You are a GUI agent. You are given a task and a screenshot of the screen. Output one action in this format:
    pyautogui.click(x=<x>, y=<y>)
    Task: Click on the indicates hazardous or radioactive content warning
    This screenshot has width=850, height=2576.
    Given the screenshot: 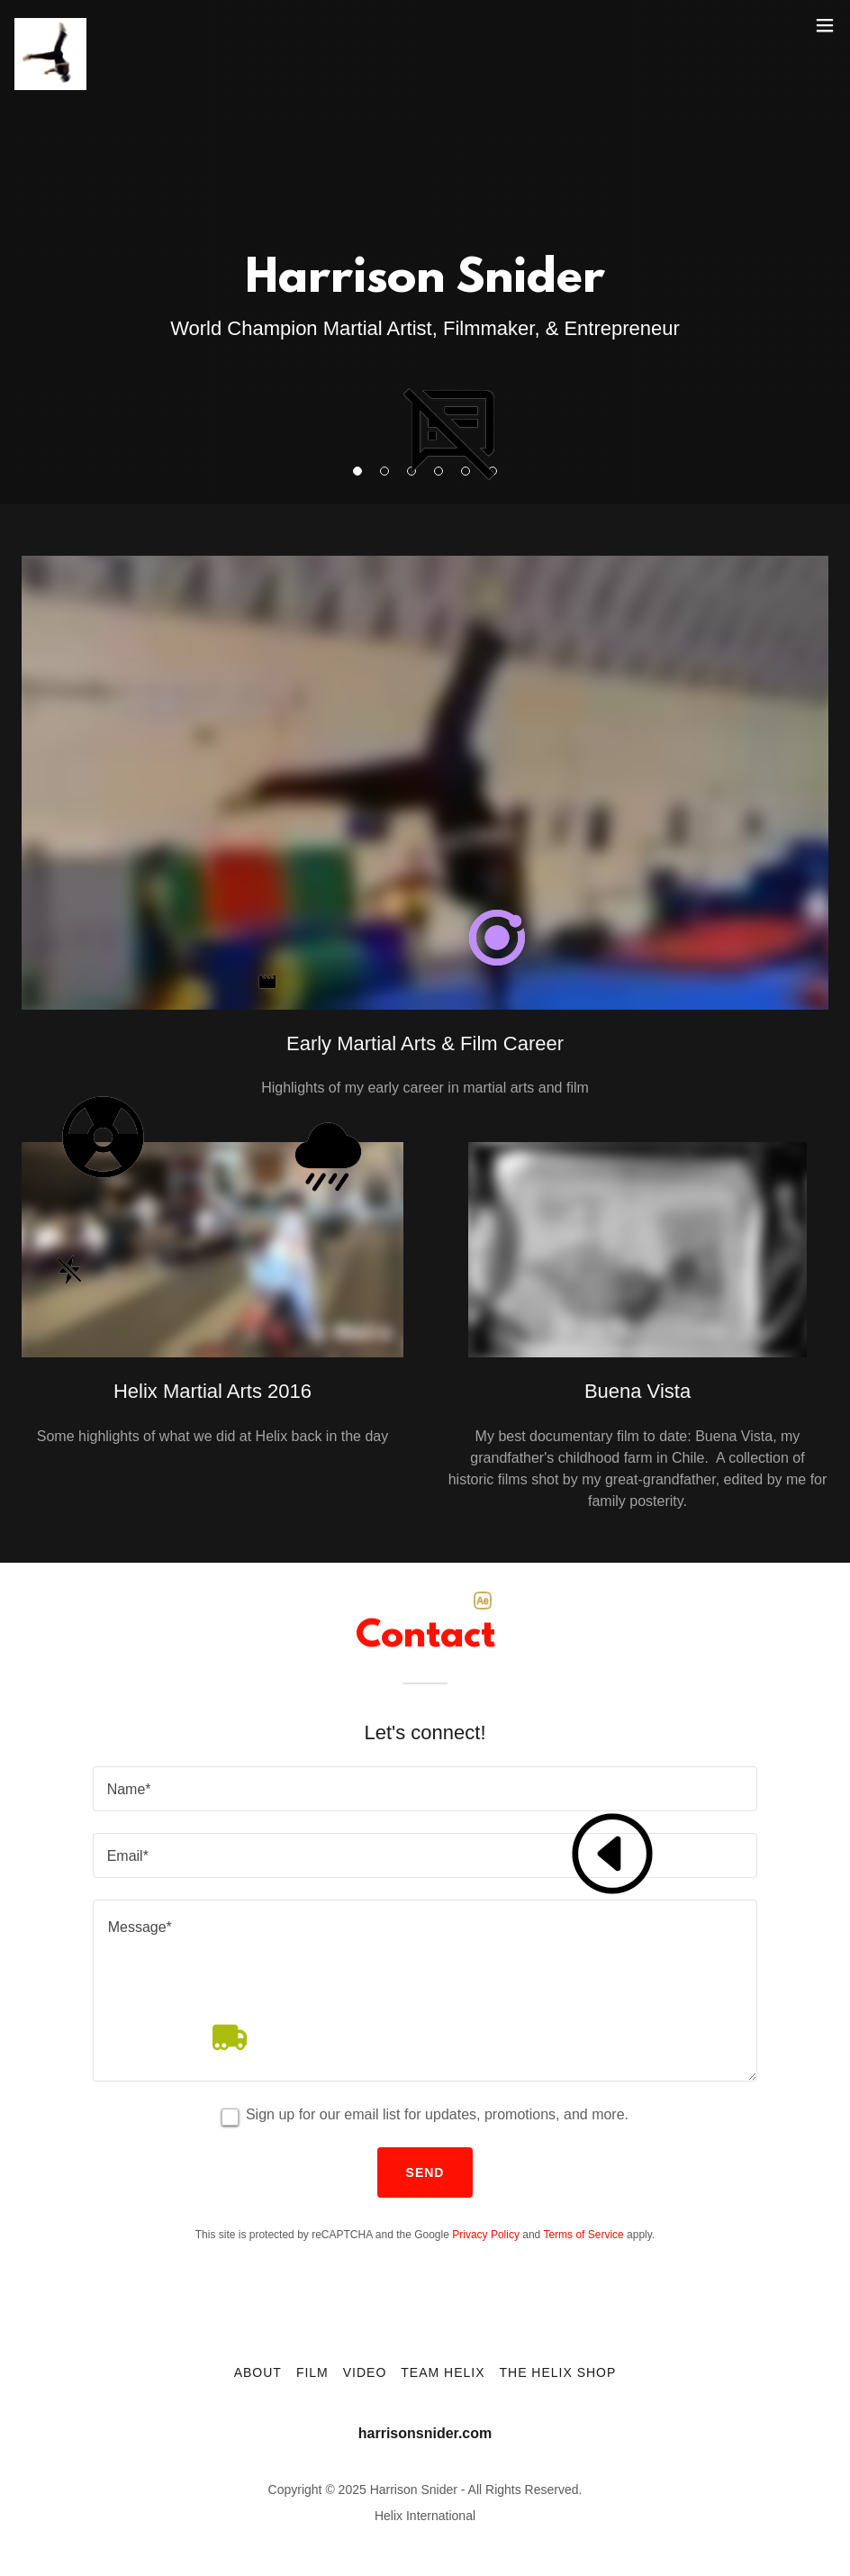 What is the action you would take?
    pyautogui.click(x=103, y=1137)
    